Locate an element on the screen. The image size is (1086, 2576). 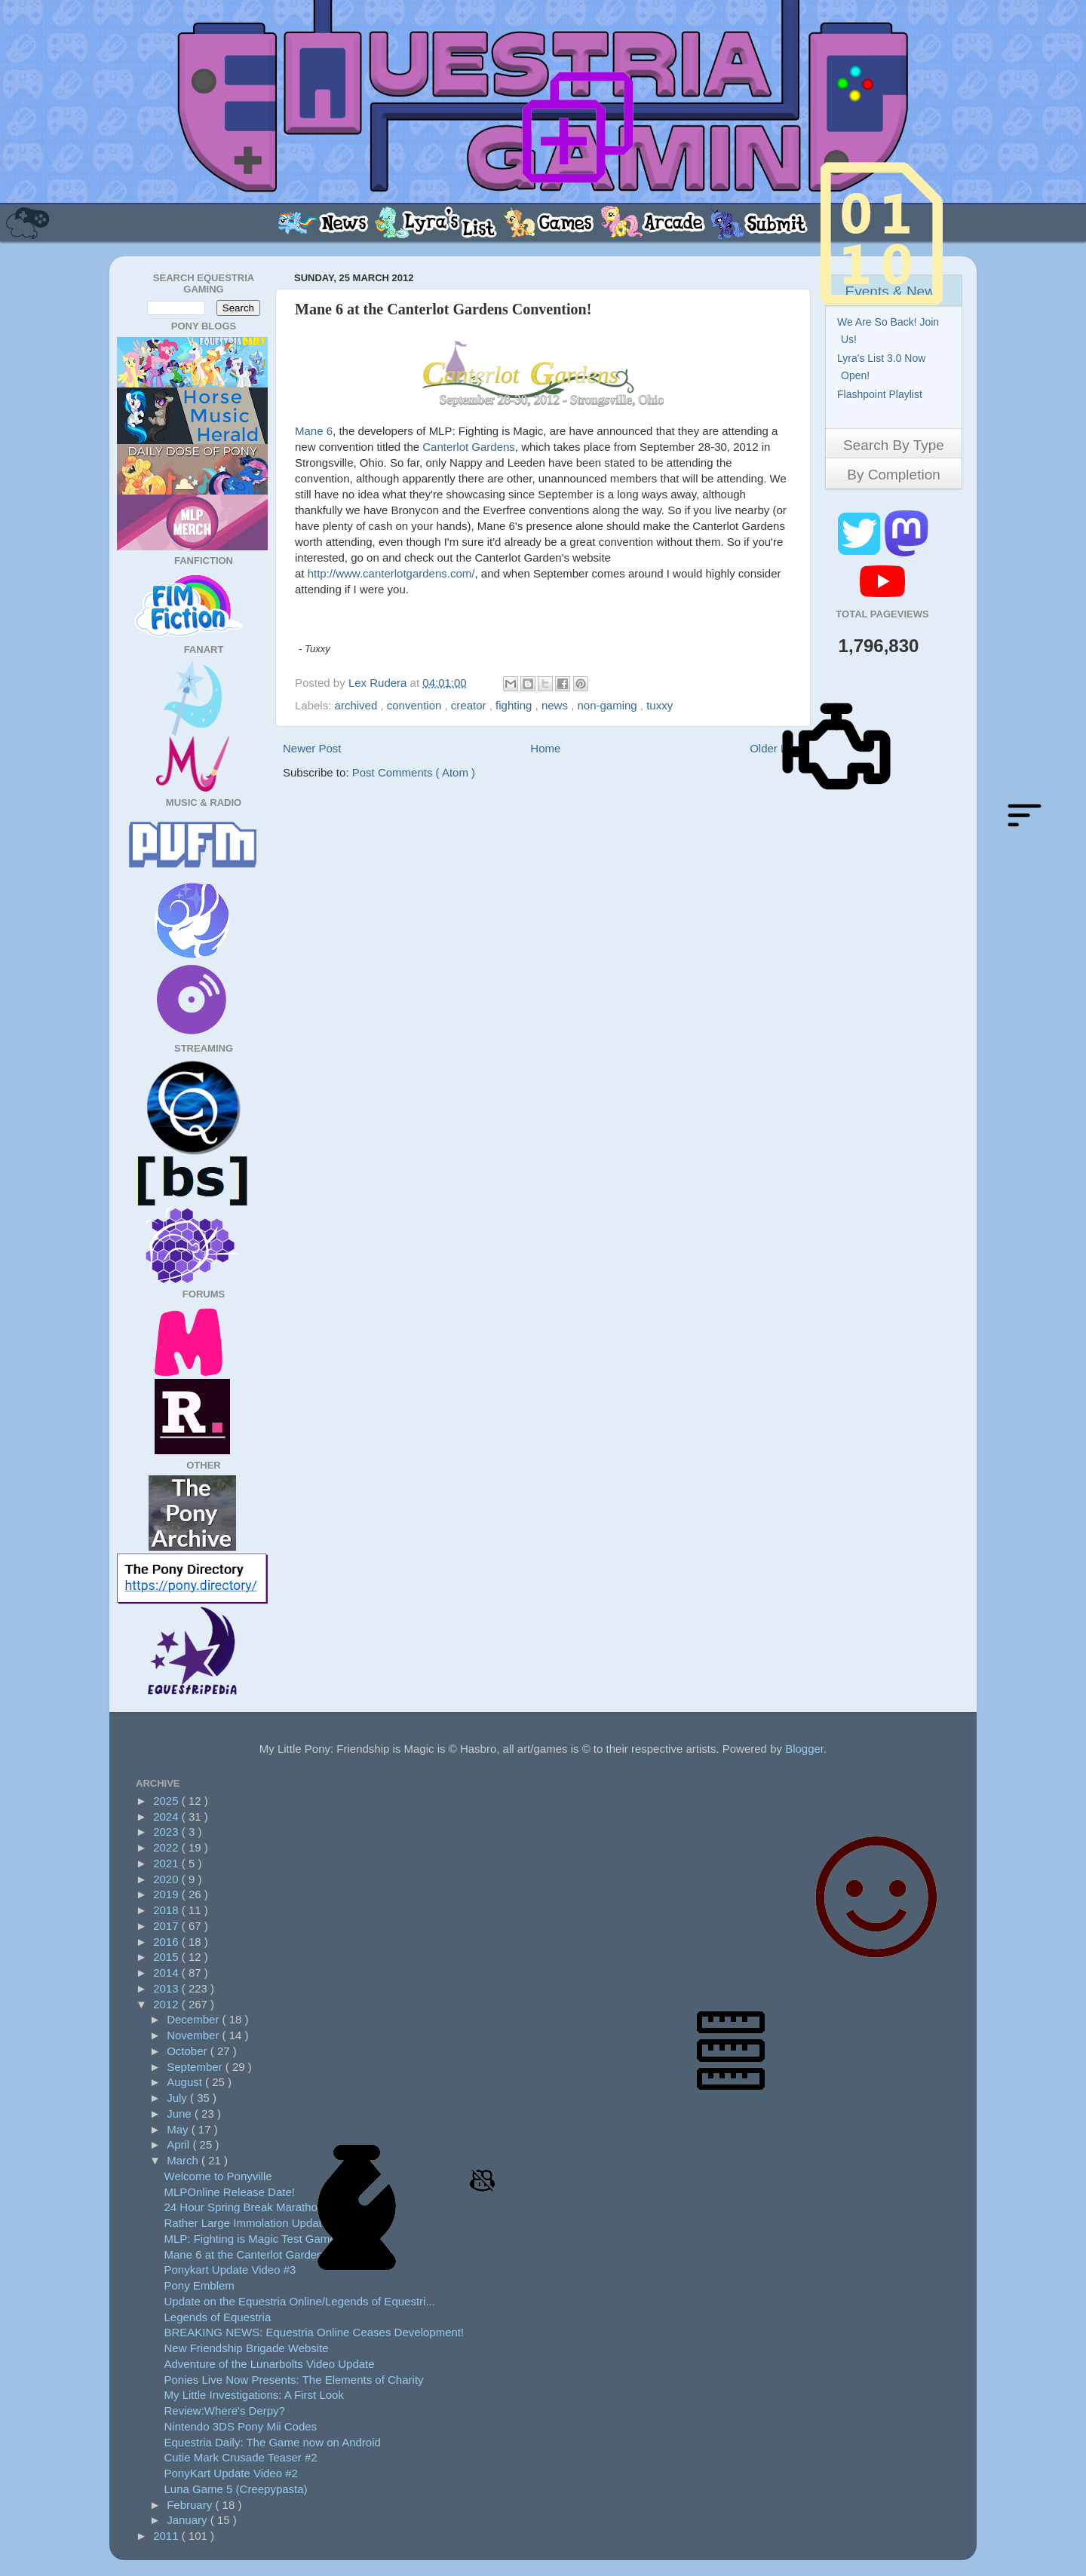
expand all collapsed sections is located at coordinates (578, 127).